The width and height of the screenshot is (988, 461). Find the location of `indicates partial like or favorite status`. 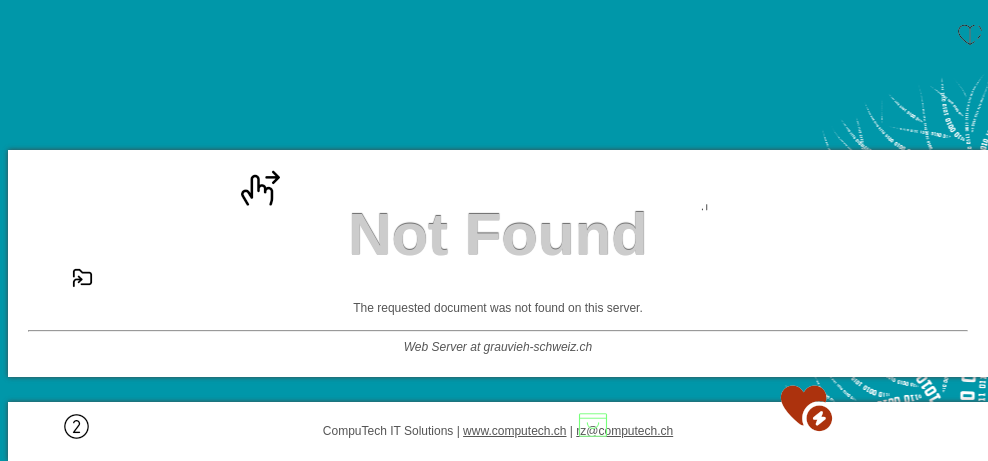

indicates partial like or favorite status is located at coordinates (970, 34).